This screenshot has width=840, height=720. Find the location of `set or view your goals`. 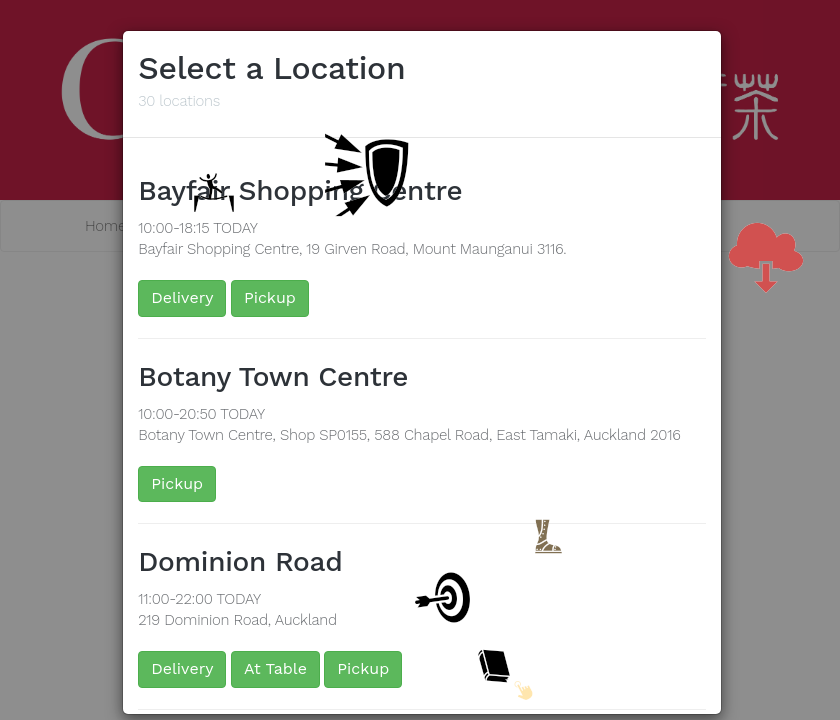

set or view your goals is located at coordinates (442, 597).